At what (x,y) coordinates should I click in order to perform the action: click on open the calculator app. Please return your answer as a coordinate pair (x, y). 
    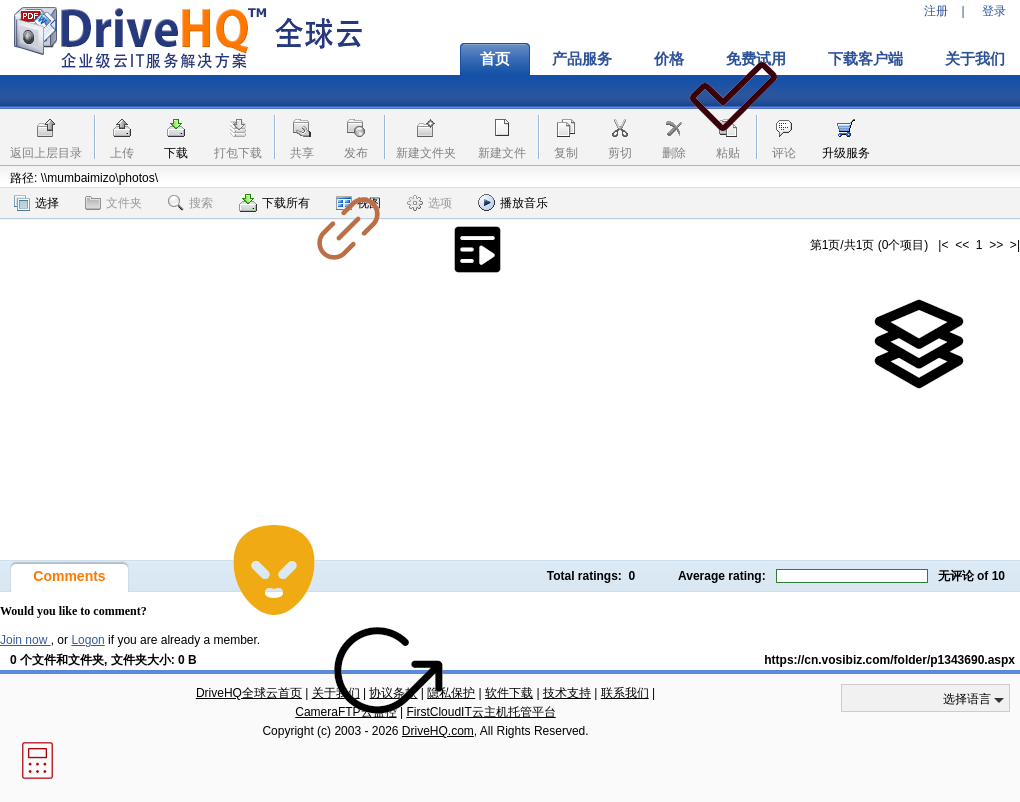
    Looking at the image, I should click on (37, 760).